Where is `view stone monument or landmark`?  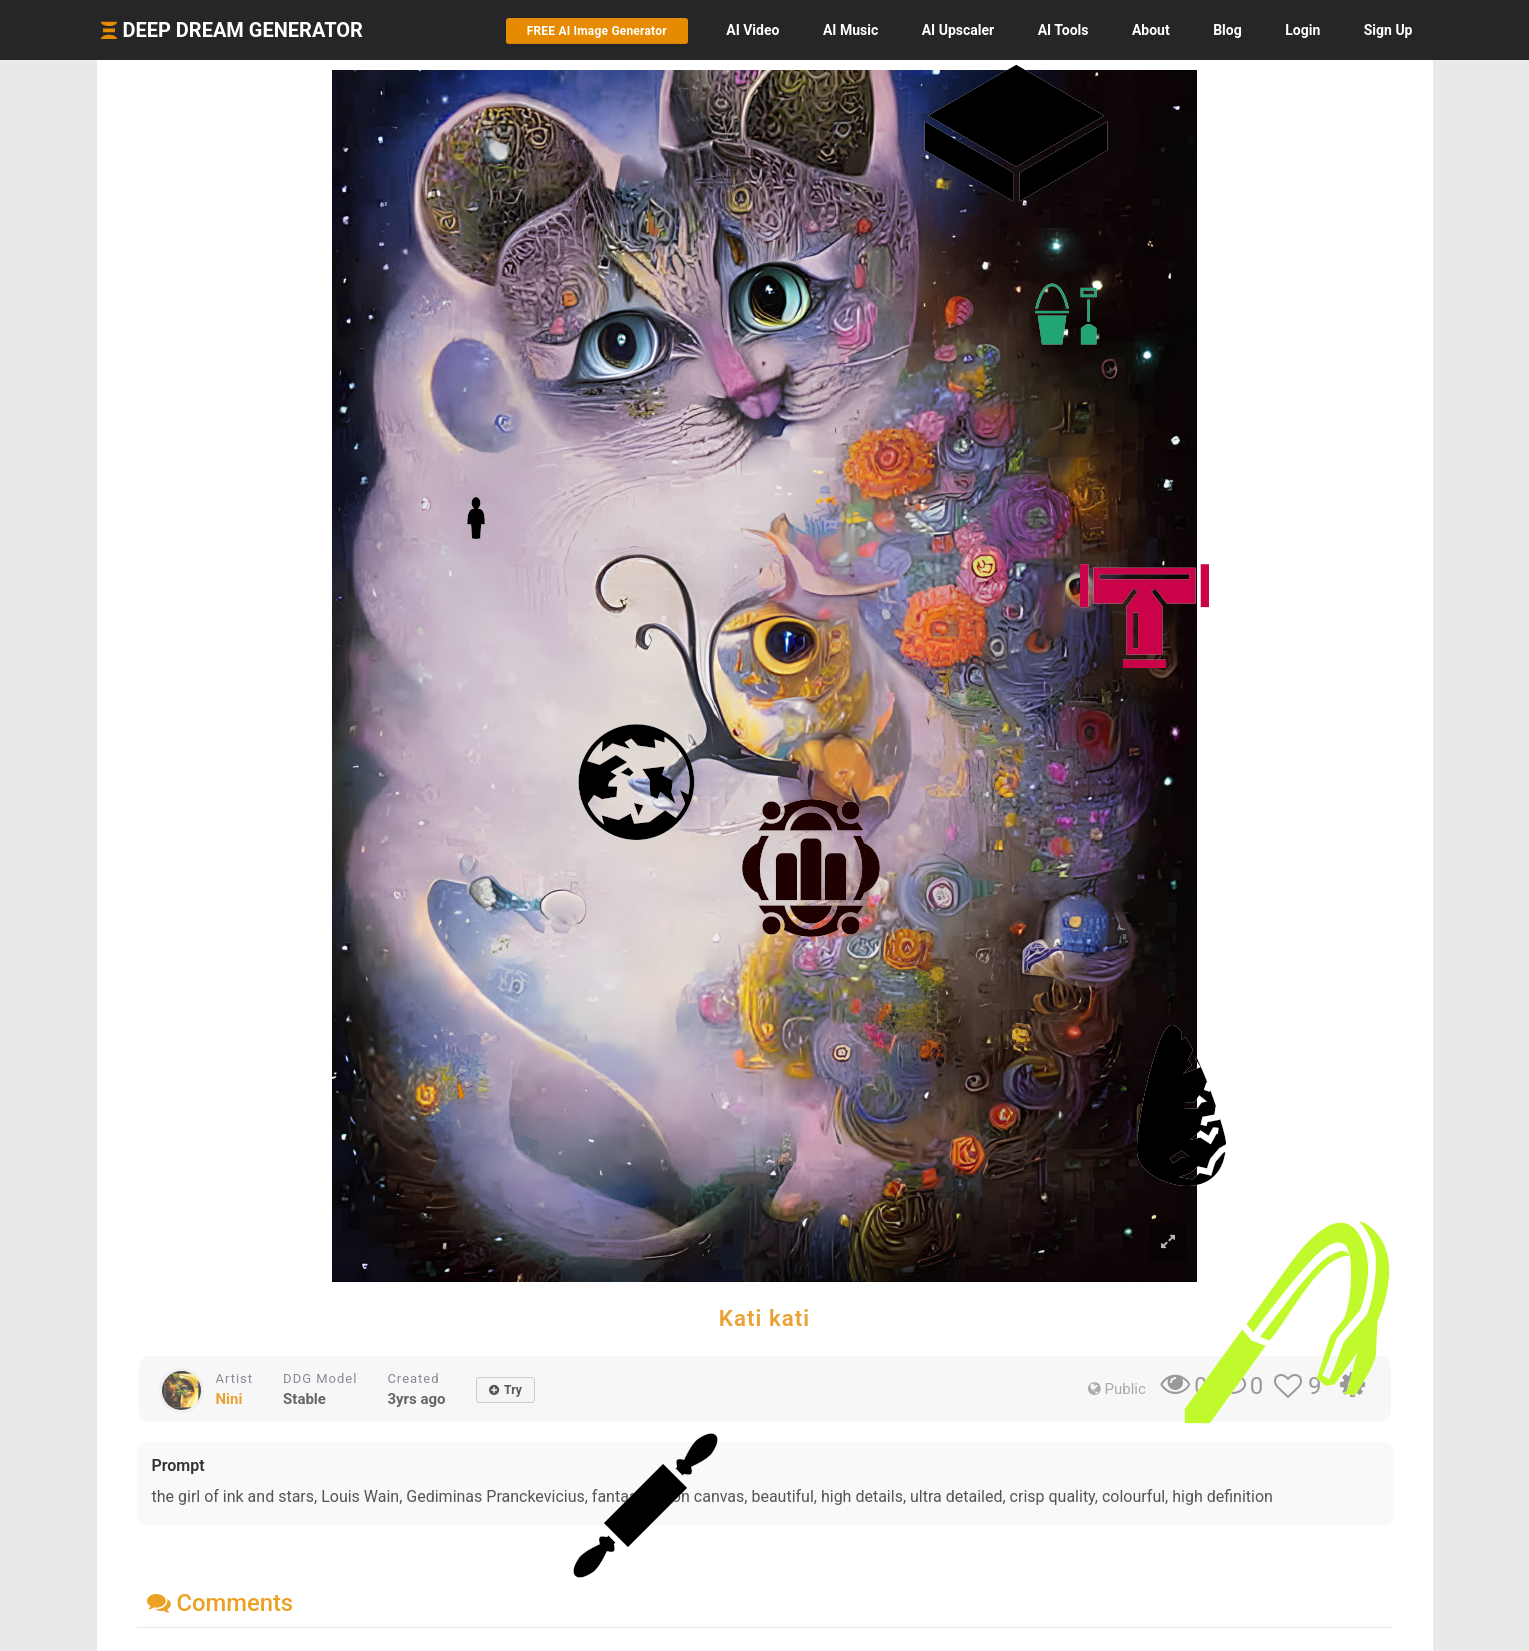 view stone monument or landmark is located at coordinates (1181, 1105).